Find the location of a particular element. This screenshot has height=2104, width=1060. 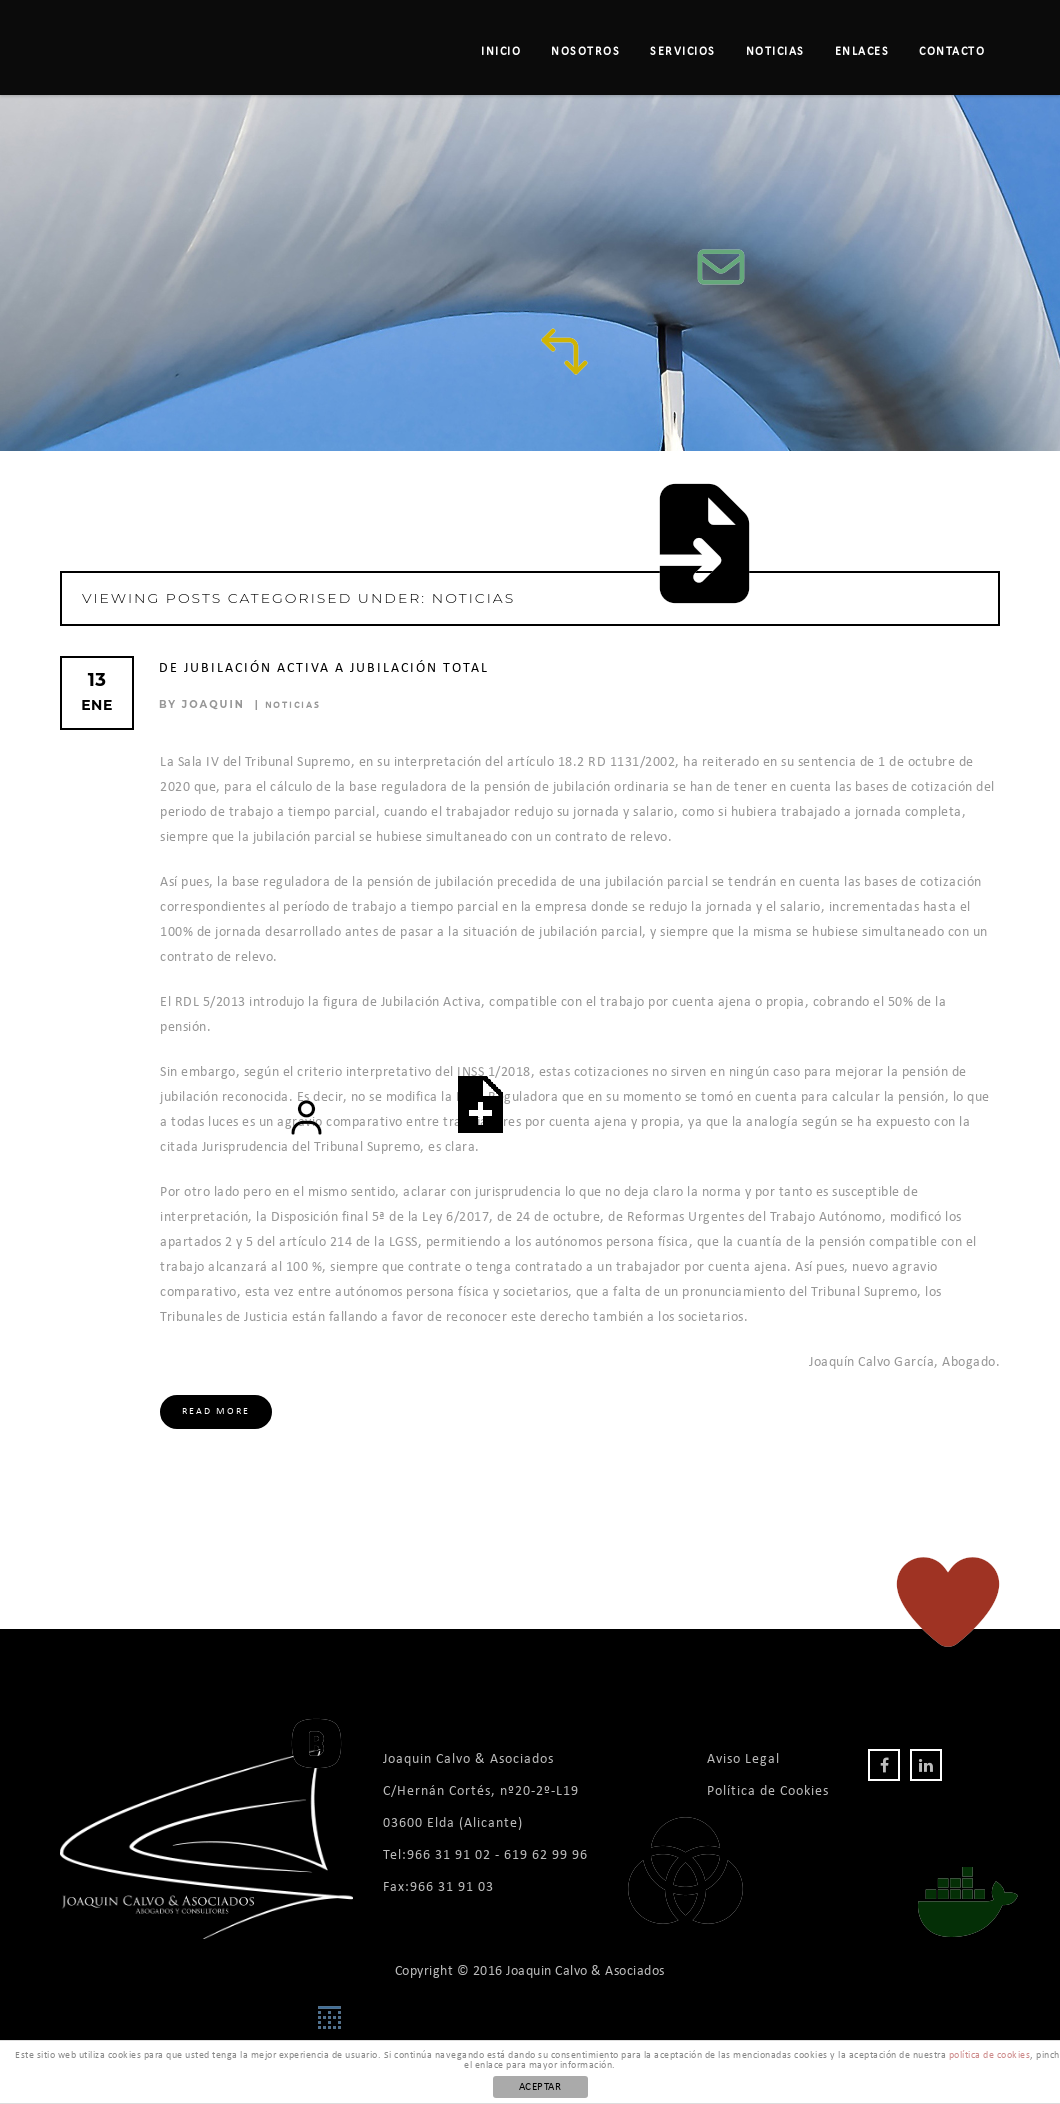

apply border to top edge of selection is located at coordinates (329, 2017).